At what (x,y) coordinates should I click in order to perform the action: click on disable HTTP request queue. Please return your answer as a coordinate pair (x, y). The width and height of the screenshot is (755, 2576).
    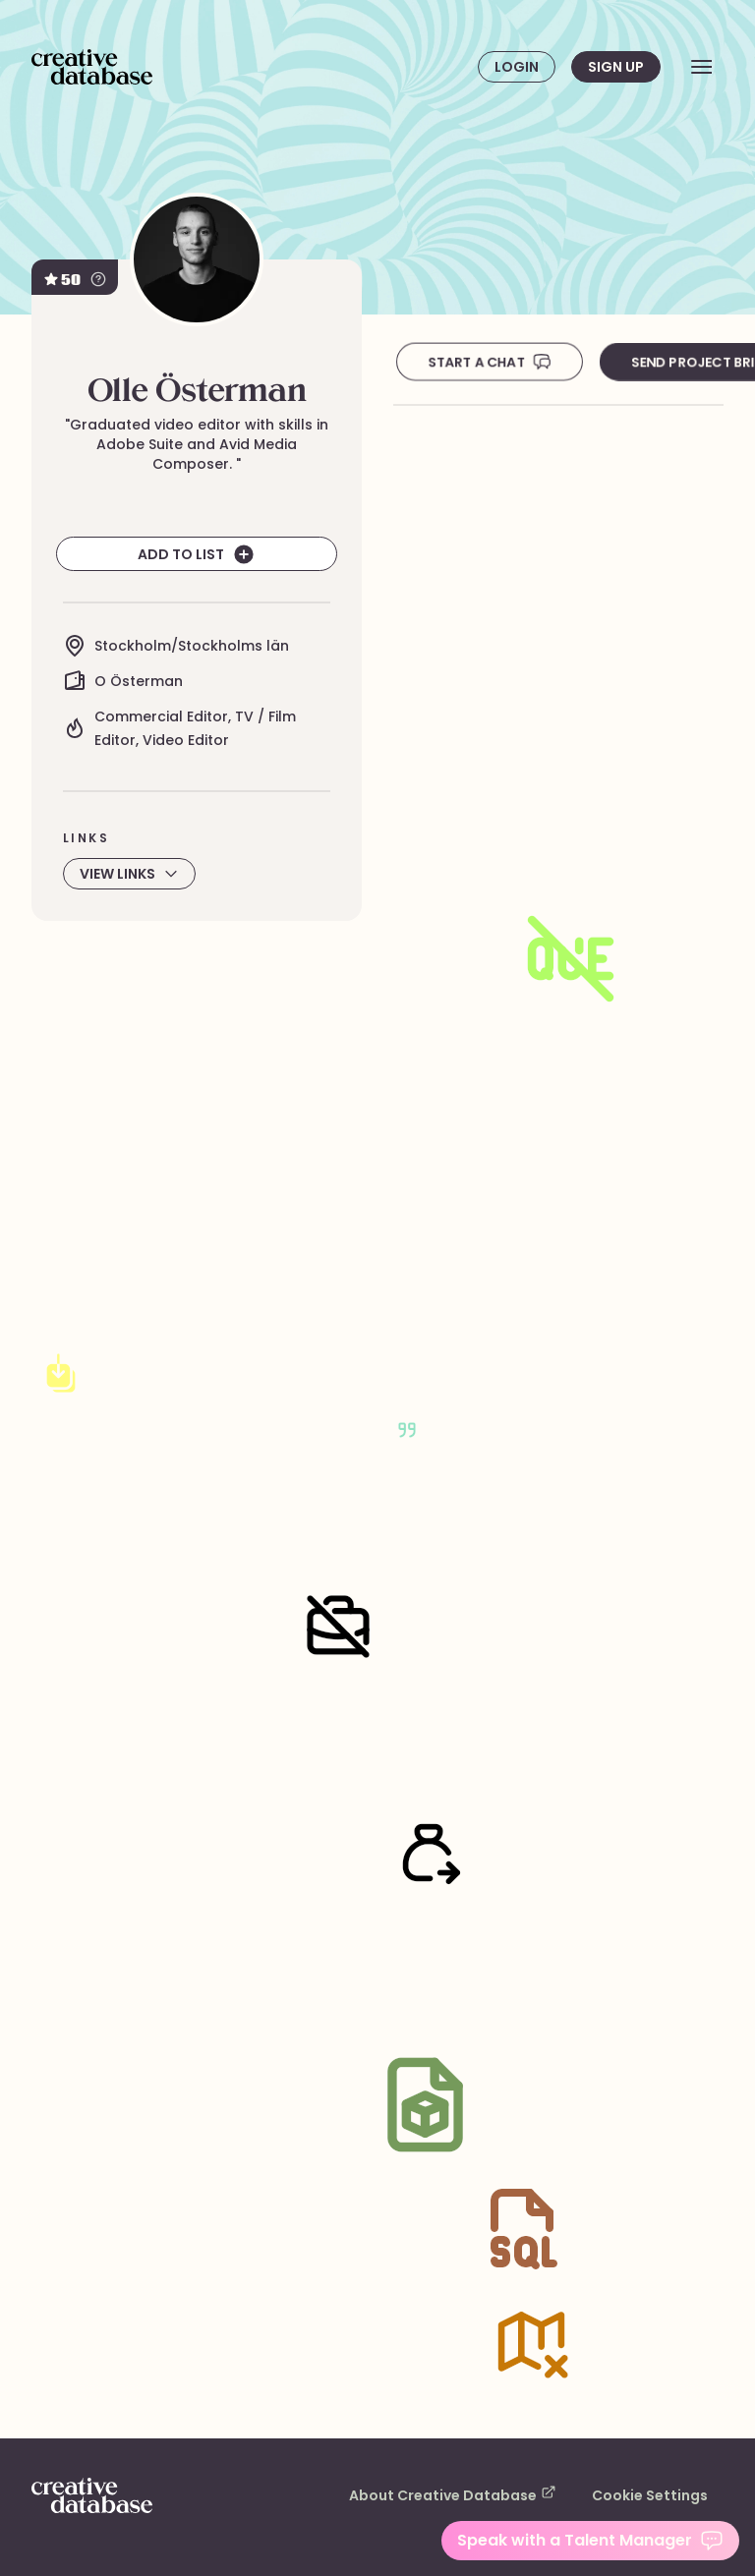
    Looking at the image, I should click on (570, 958).